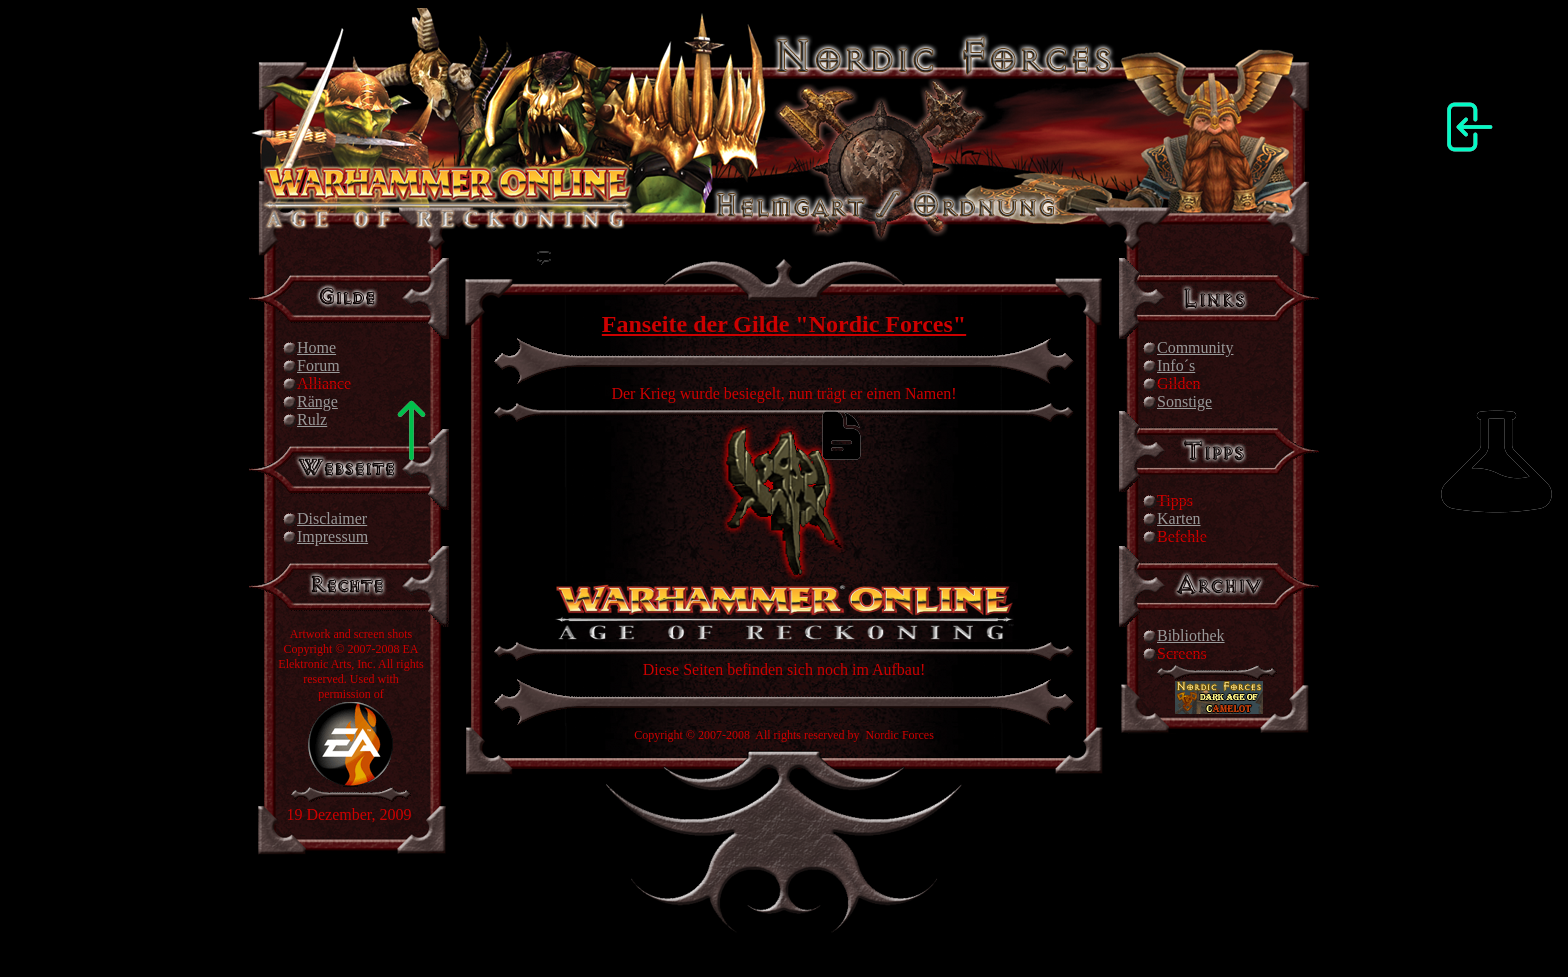 The width and height of the screenshot is (1568, 977). Describe the element at coordinates (1496, 461) in the screenshot. I see `access experimental or beta features` at that location.